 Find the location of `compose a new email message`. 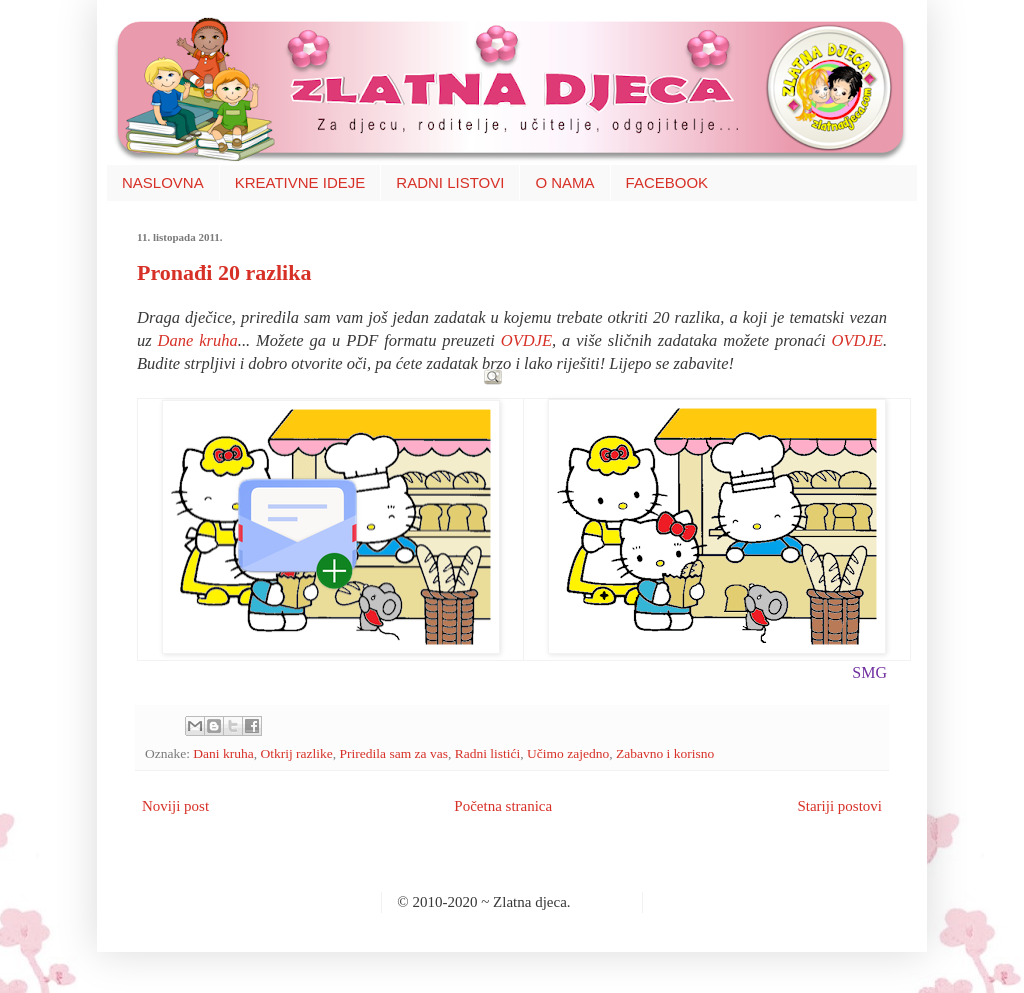

compose a new email message is located at coordinates (297, 525).